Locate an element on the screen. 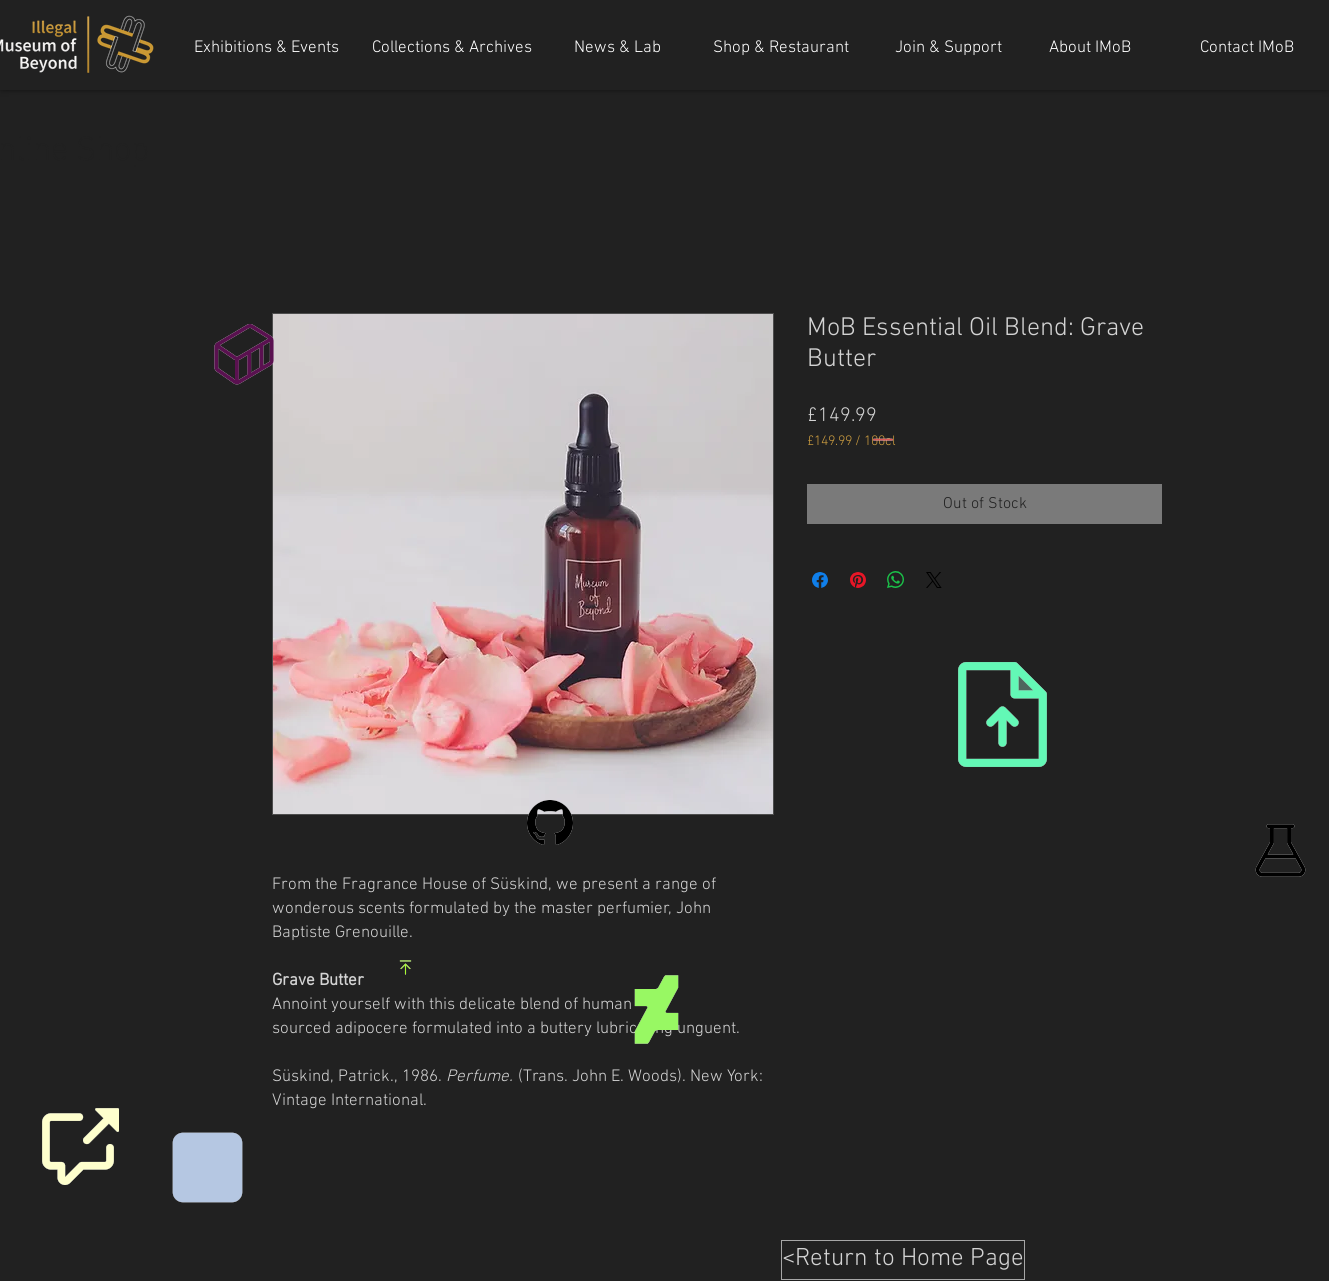  access experimental or beta features is located at coordinates (1280, 850).